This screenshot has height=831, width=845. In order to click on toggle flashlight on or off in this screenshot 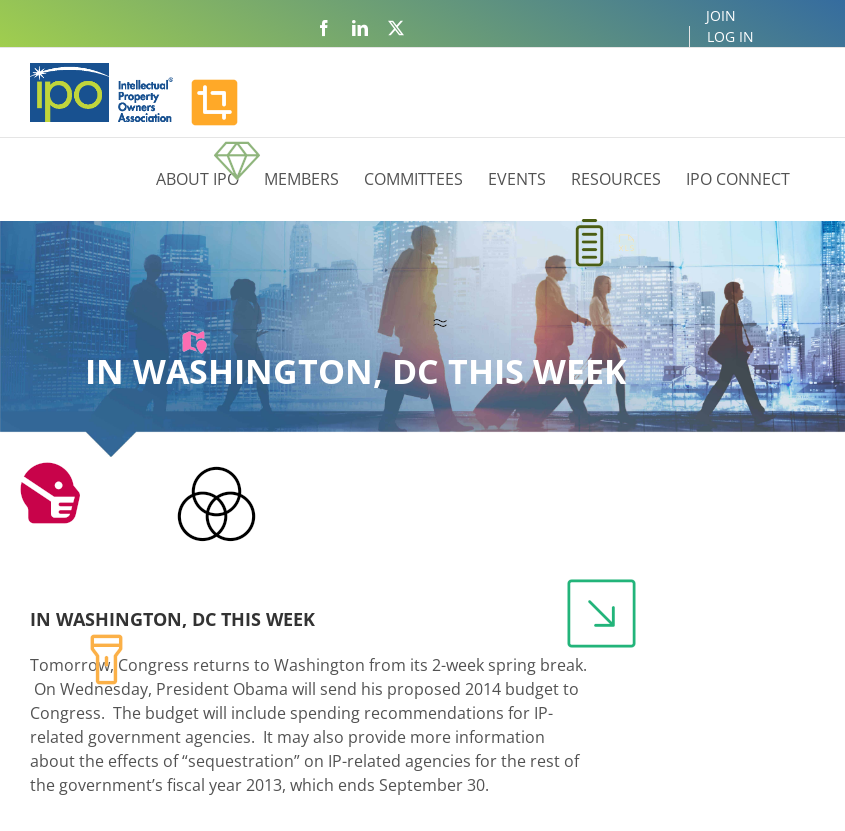, I will do `click(106, 659)`.